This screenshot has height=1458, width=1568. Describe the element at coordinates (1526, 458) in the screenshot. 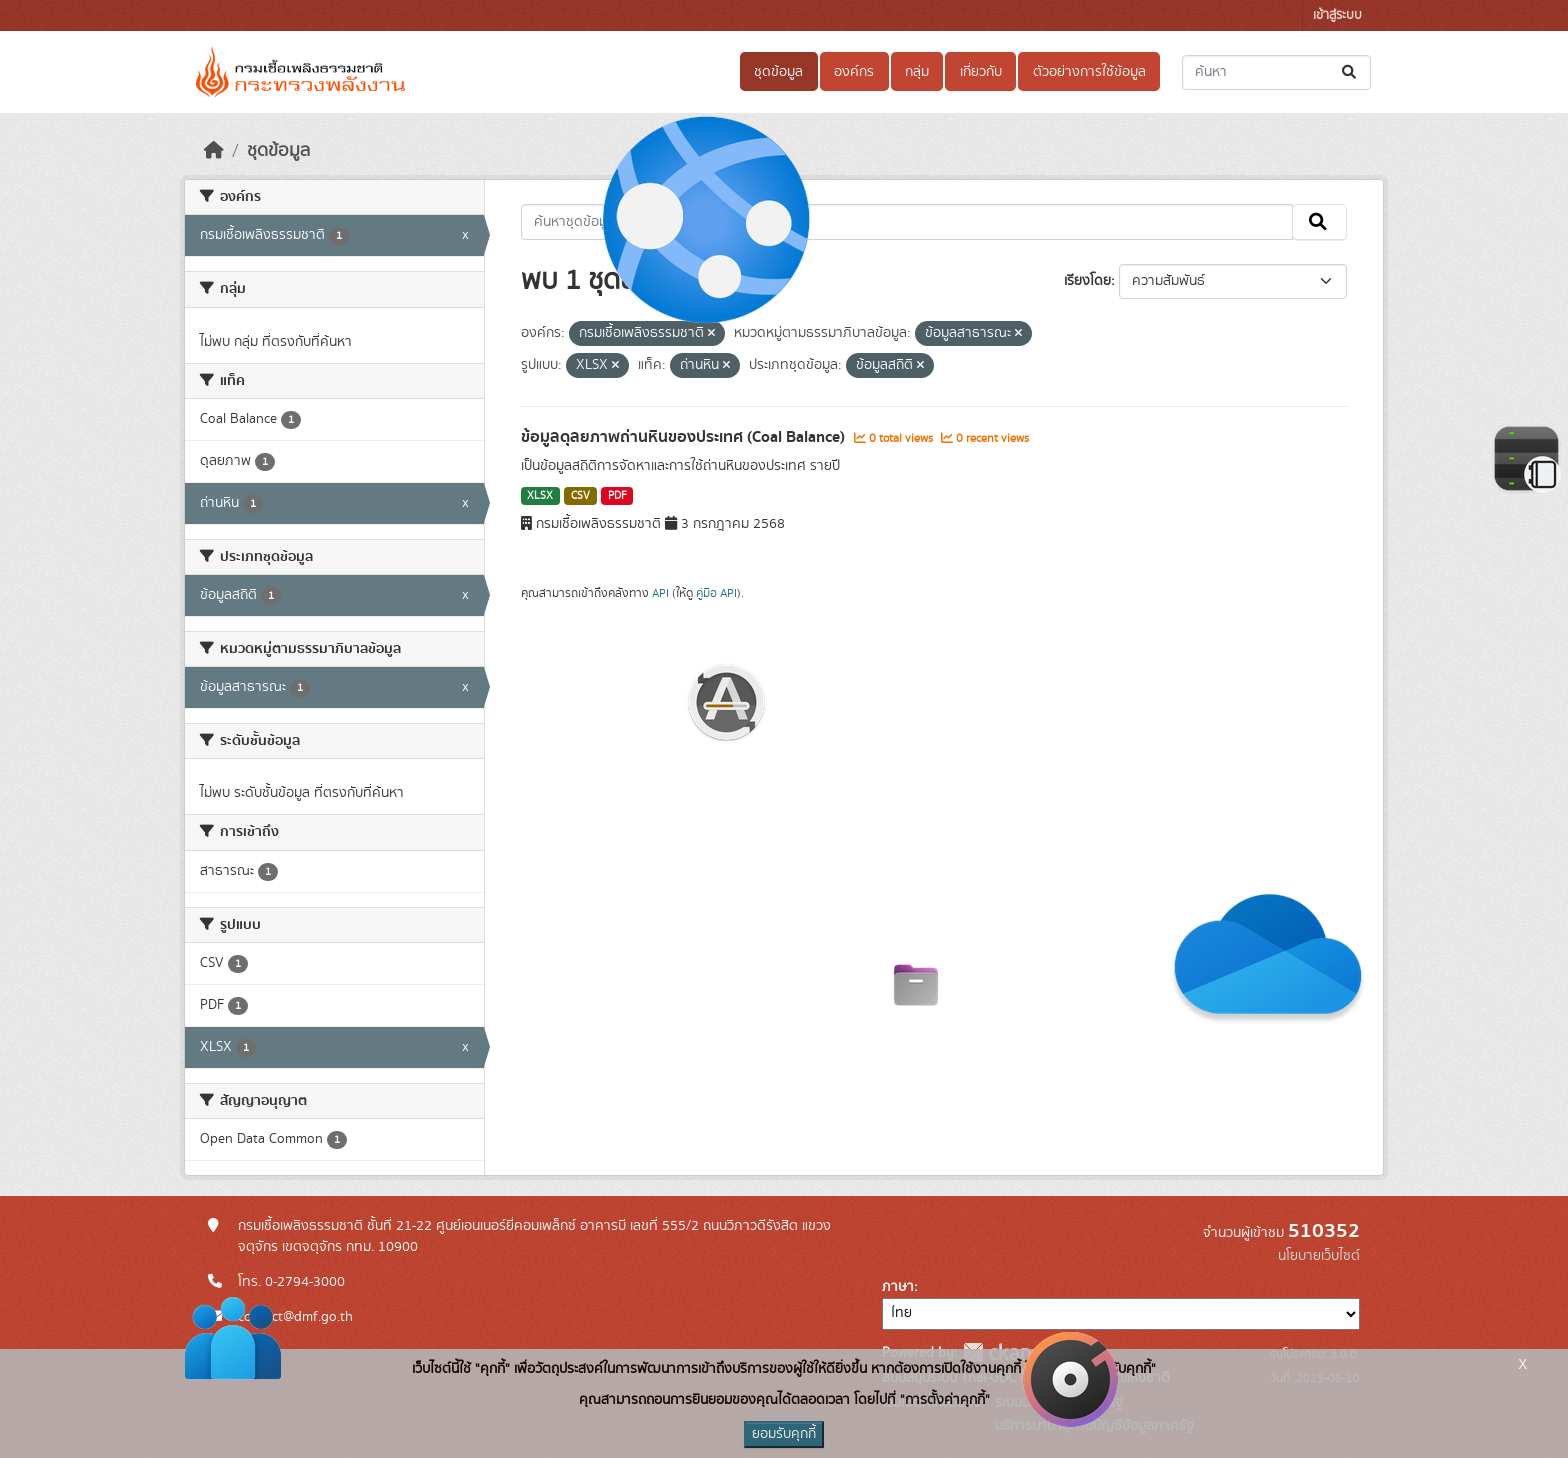

I see `configure ldap server connection settings` at that location.